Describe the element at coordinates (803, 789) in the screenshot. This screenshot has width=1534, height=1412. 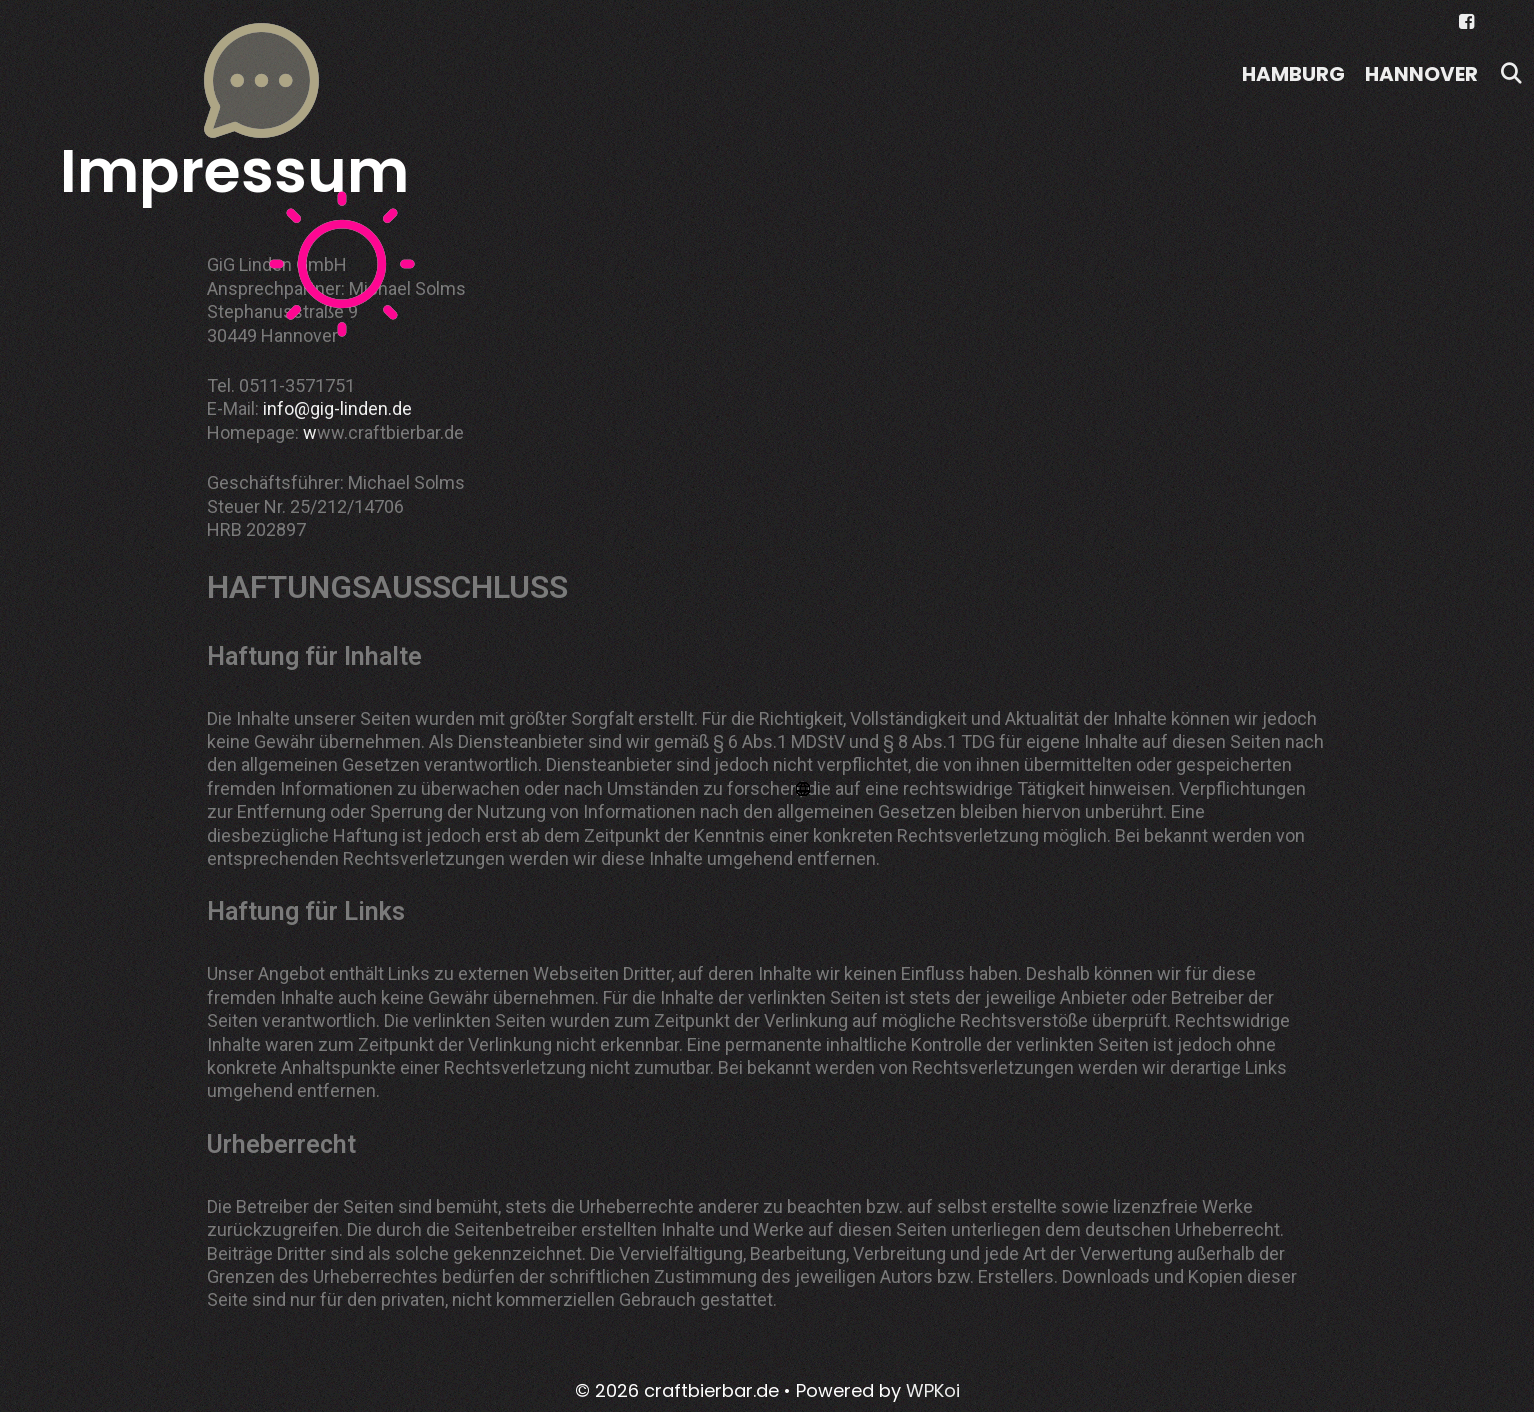
I see `change language settings` at that location.